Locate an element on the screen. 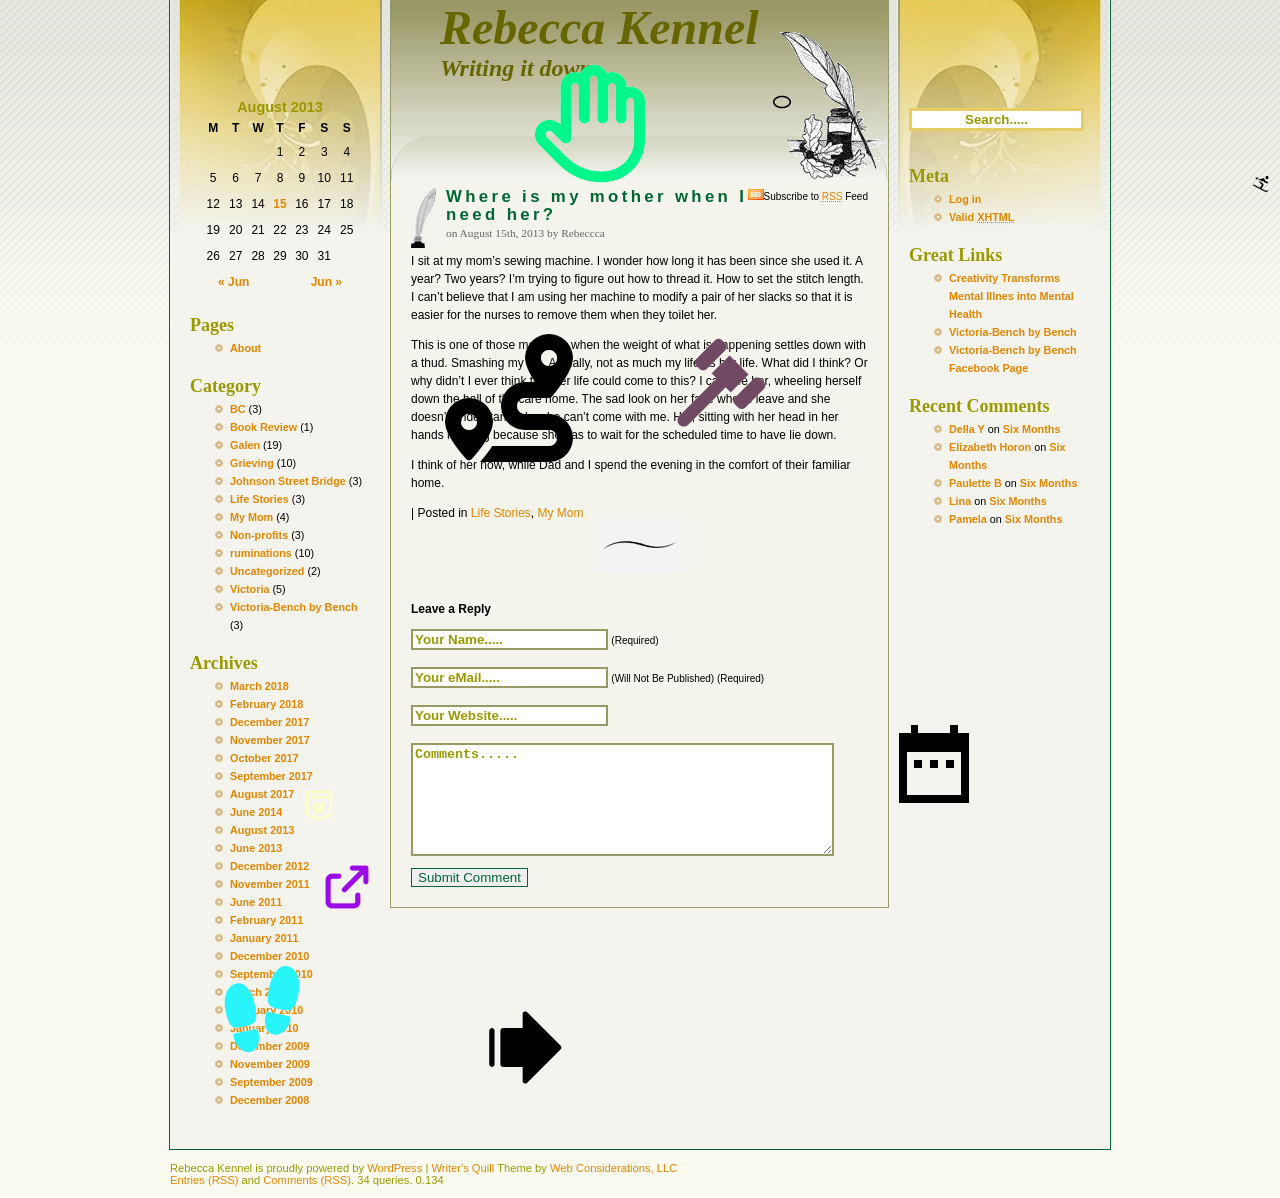 This screenshot has height=1198, width=1280. select a date range is located at coordinates (934, 764).